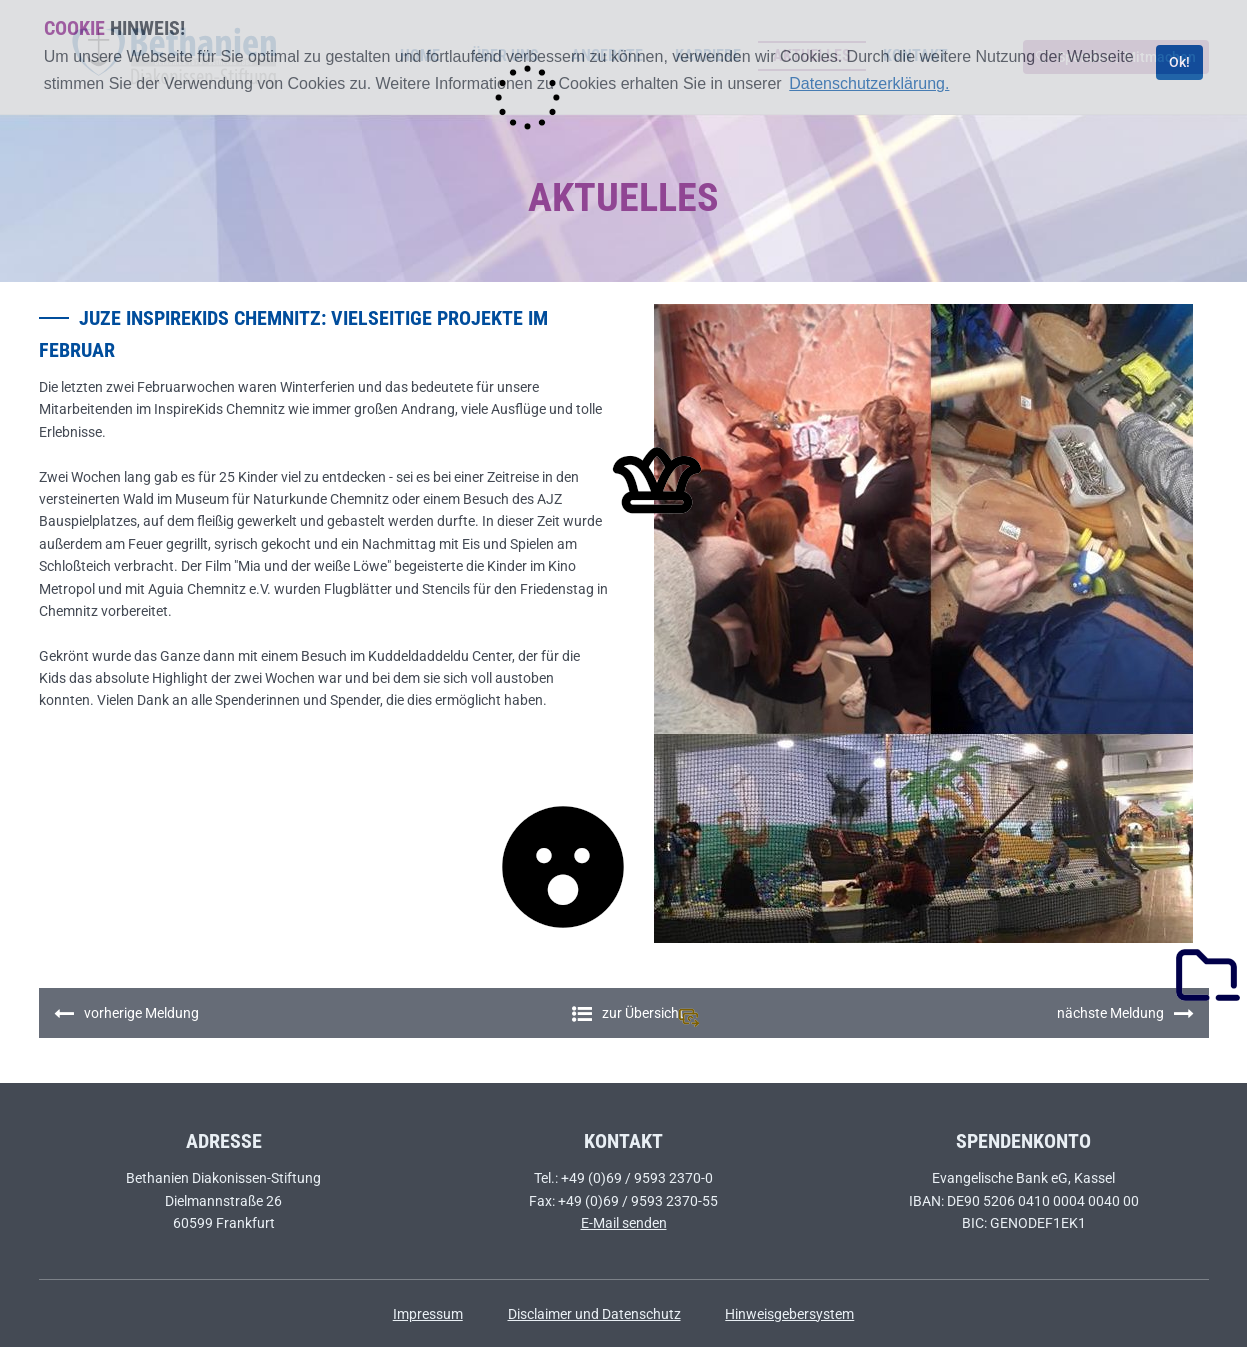 This screenshot has width=1247, height=1347. What do you see at coordinates (563, 867) in the screenshot?
I see `indicates surprising or unexpected content` at bounding box center [563, 867].